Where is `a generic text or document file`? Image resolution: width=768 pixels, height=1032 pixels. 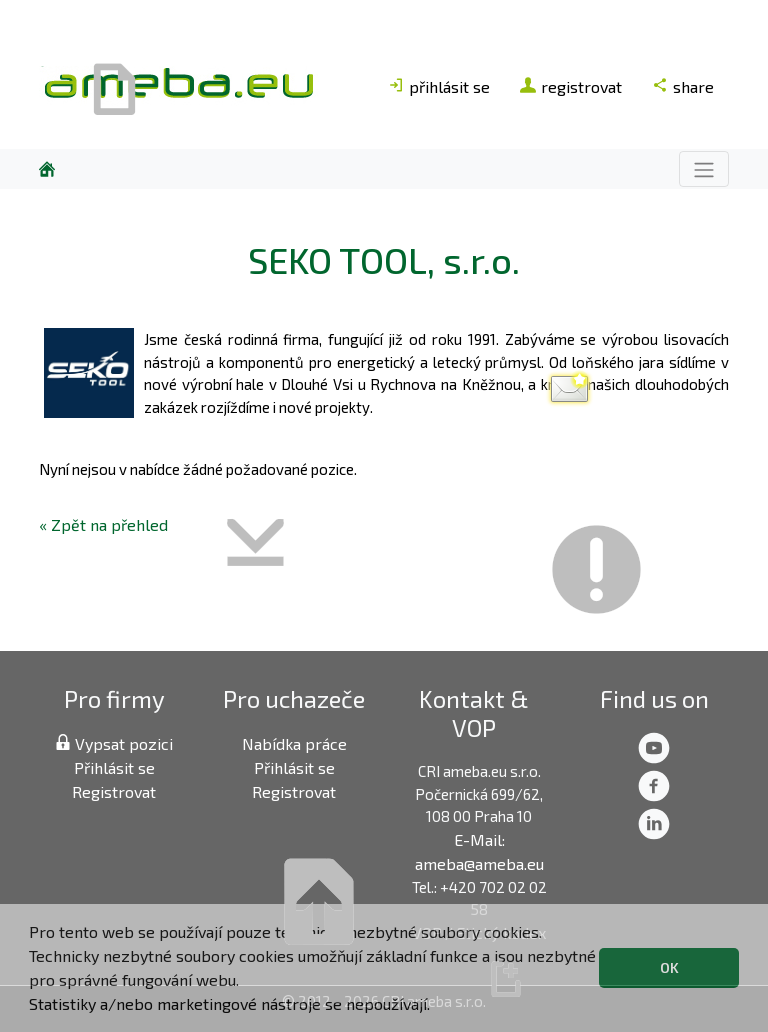
a generic text or document file is located at coordinates (114, 87).